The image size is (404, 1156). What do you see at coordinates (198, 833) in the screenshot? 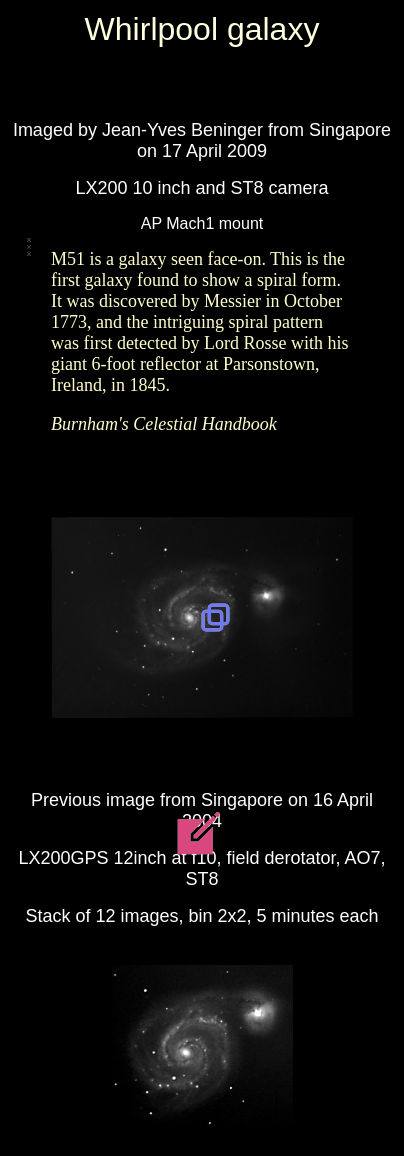
I see `create or compose new content` at bounding box center [198, 833].